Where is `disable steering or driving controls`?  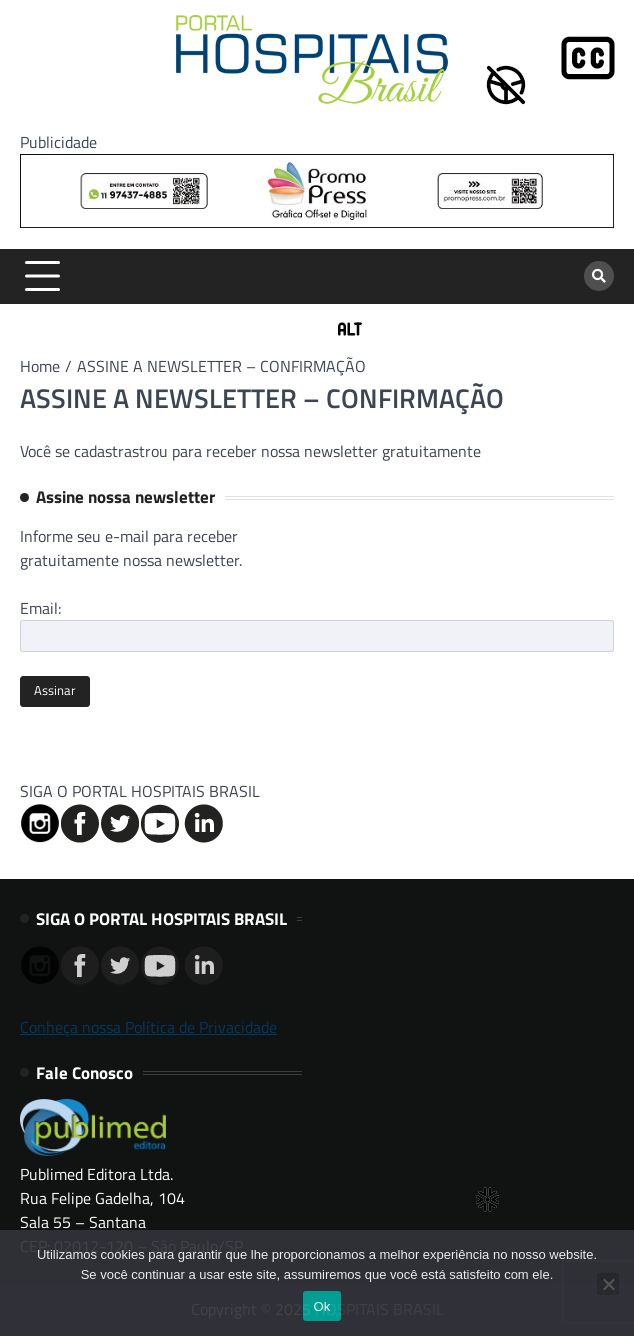
disable steering or driving controls is located at coordinates (506, 85).